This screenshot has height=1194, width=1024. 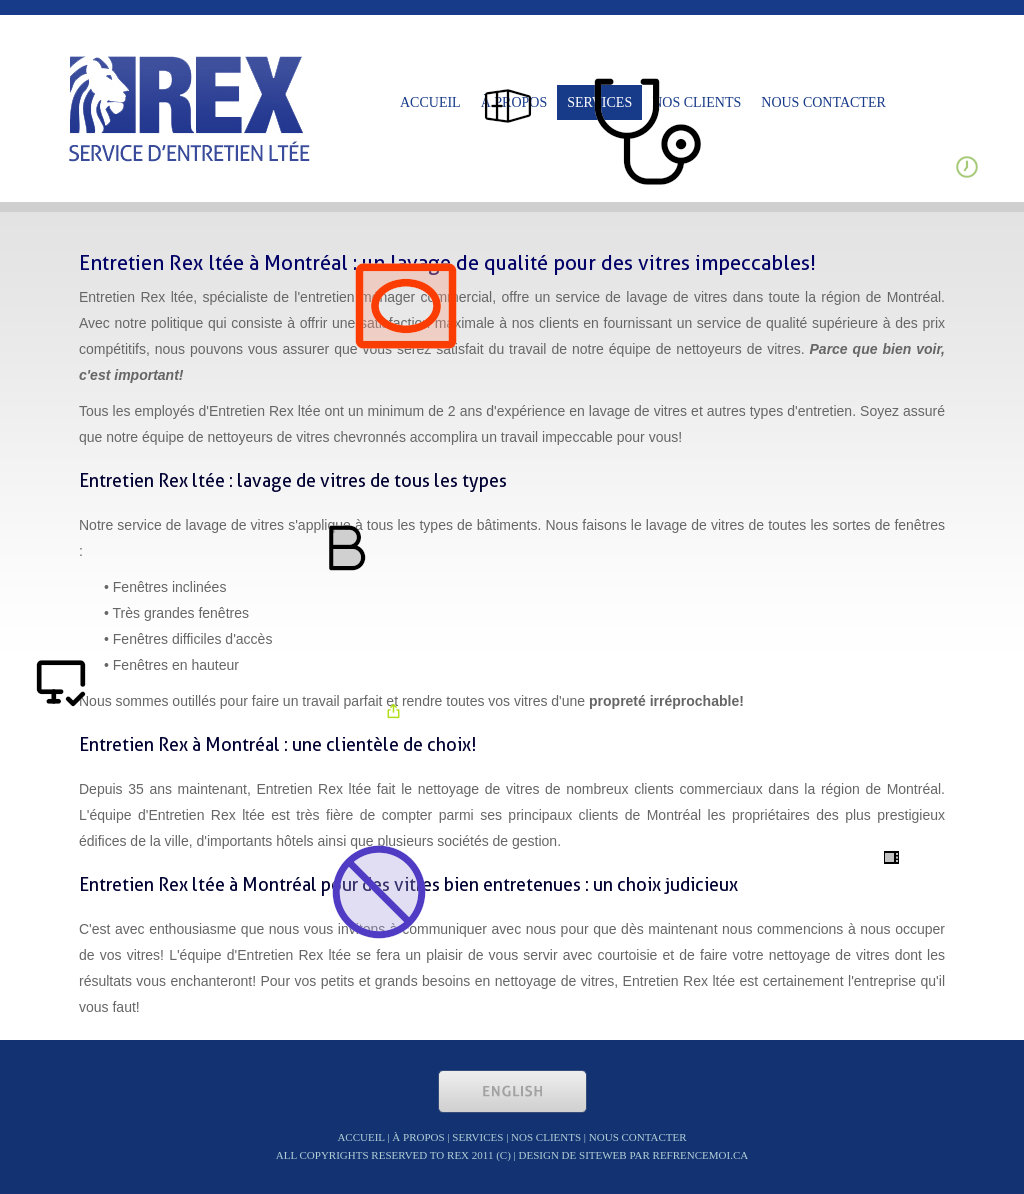 What do you see at coordinates (344, 549) in the screenshot?
I see `apply bold formatting to selected text` at bounding box center [344, 549].